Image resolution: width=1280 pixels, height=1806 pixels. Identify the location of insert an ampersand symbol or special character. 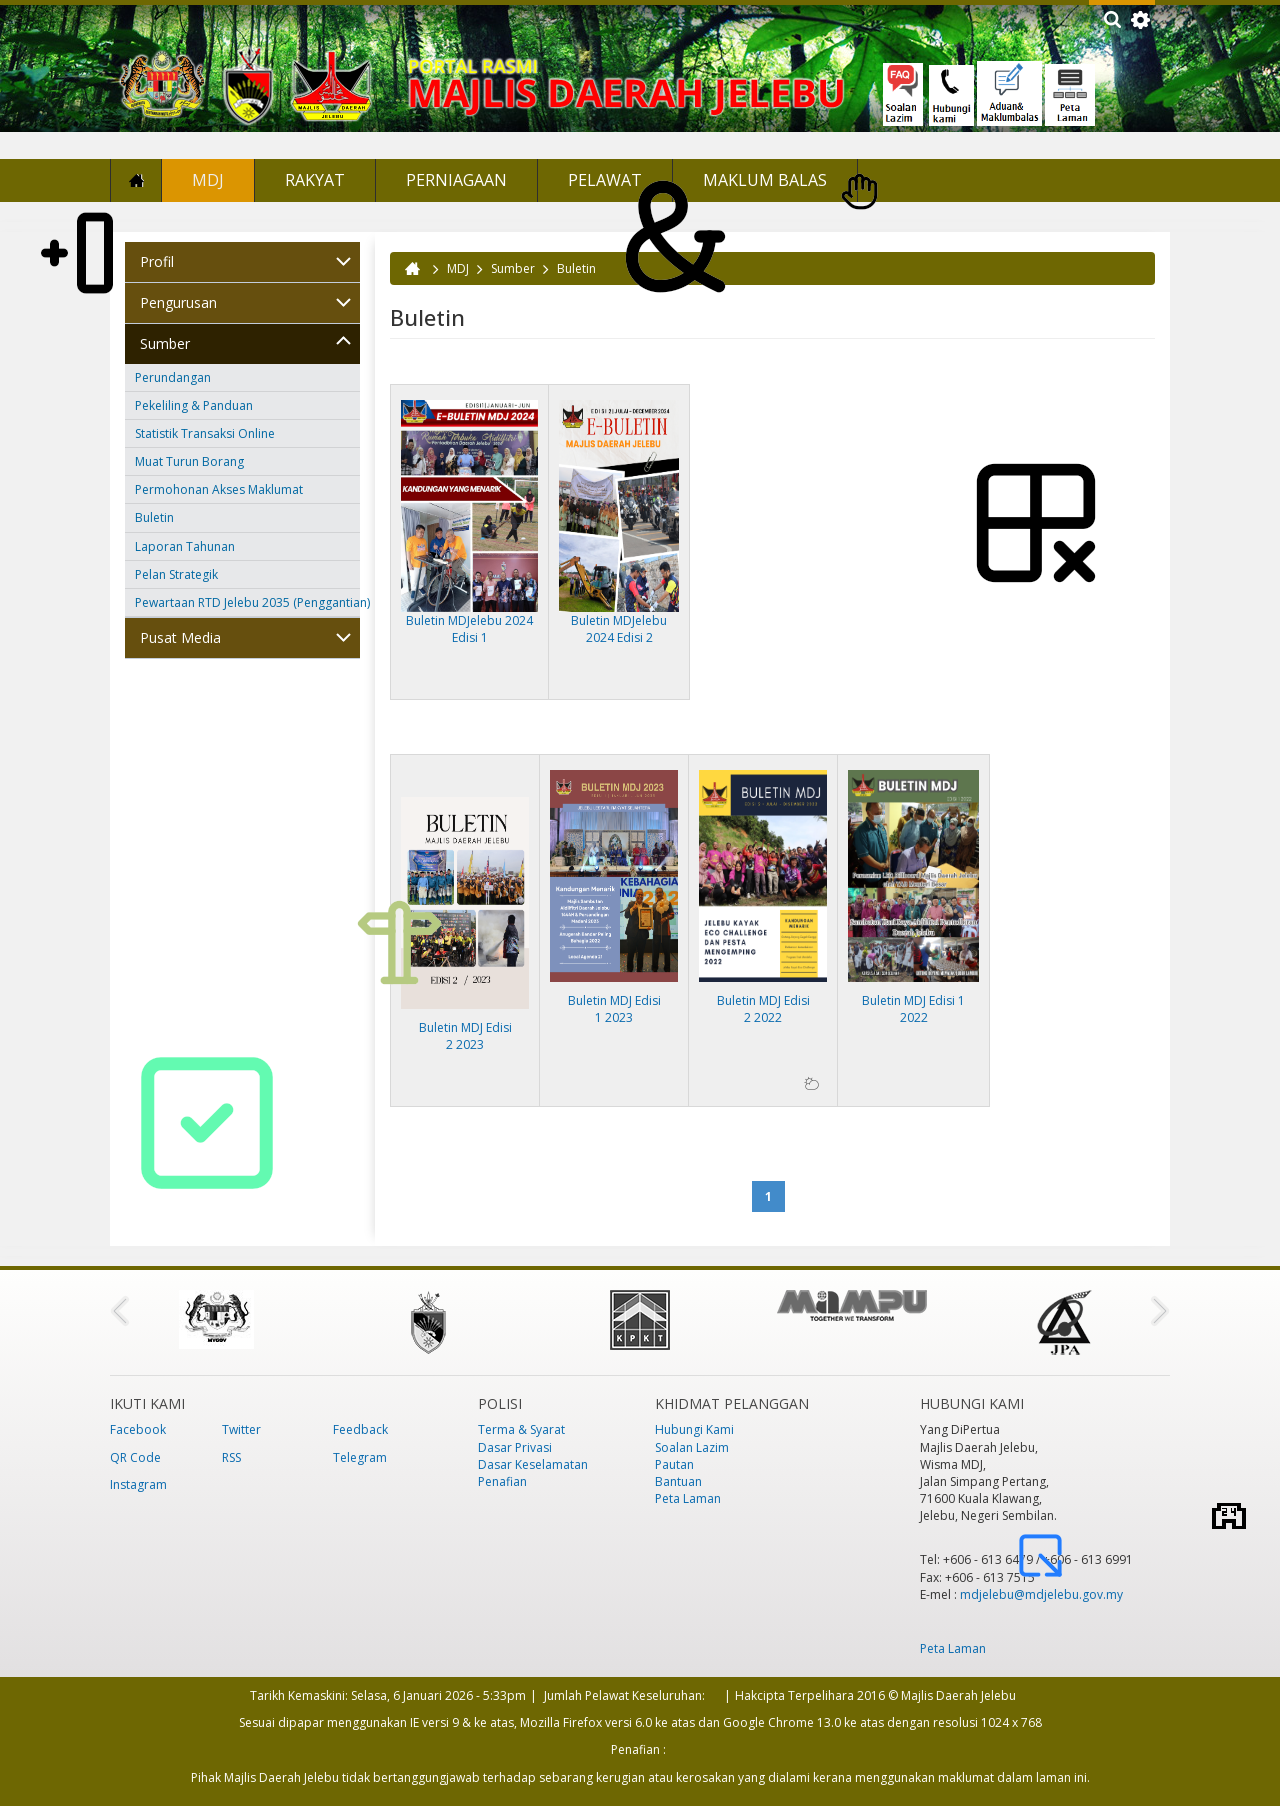
(675, 236).